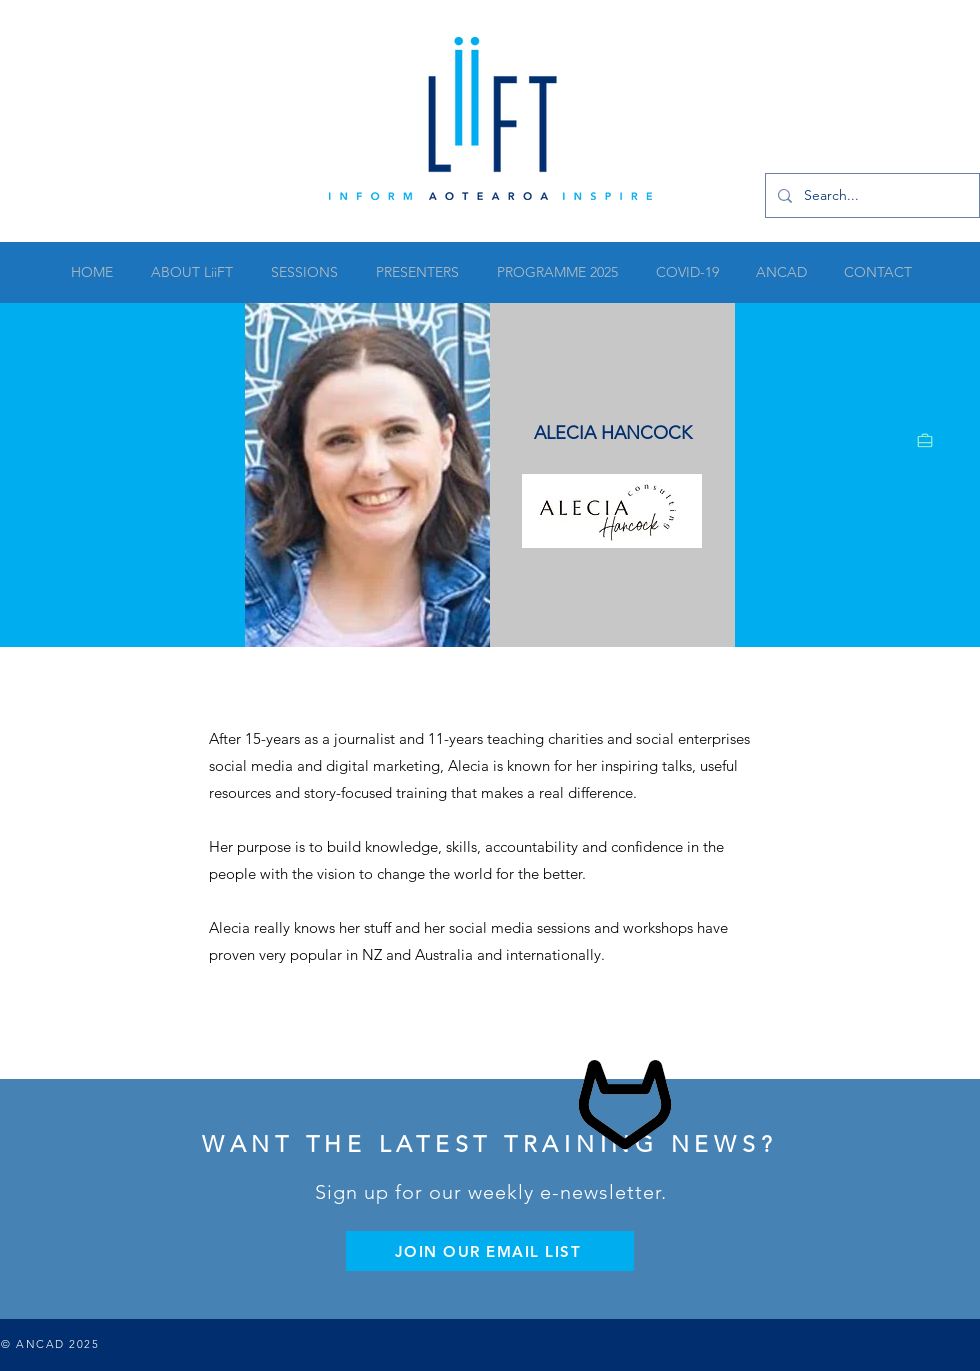 The height and width of the screenshot is (1371, 980). What do you see at coordinates (925, 441) in the screenshot?
I see `access travel or trip planning features` at bounding box center [925, 441].